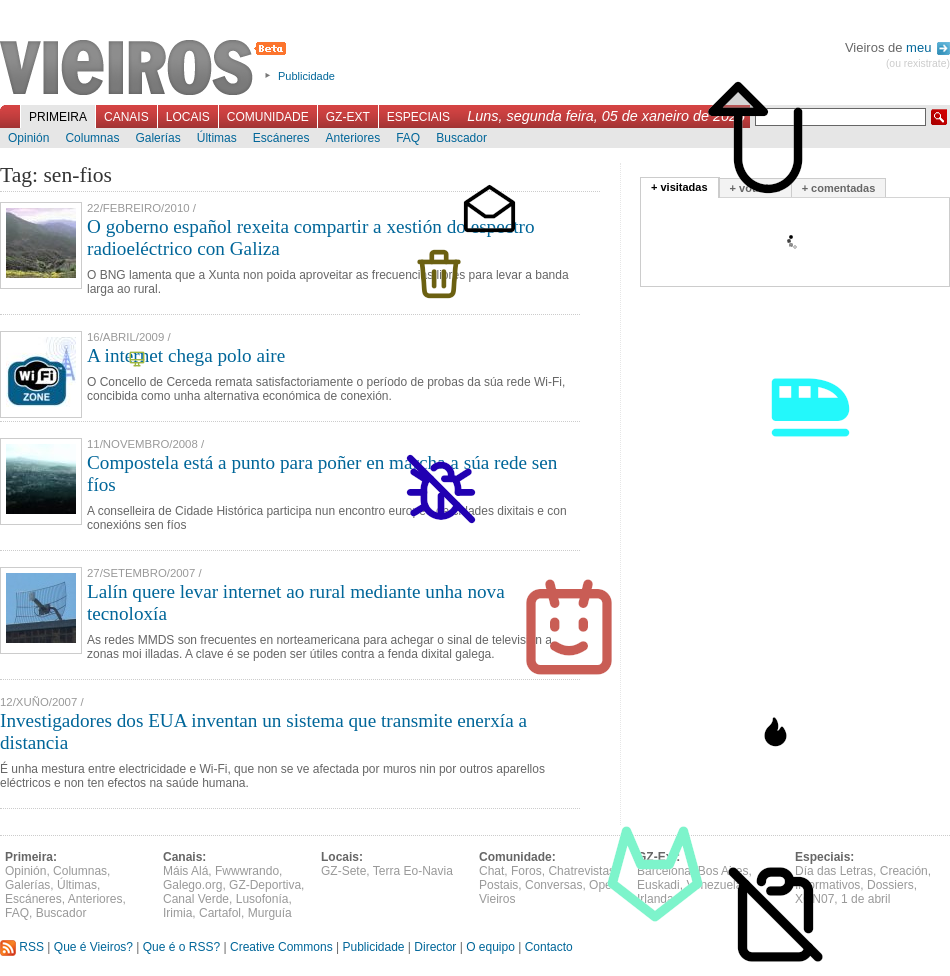 The height and width of the screenshot is (976, 950). What do you see at coordinates (655, 874) in the screenshot?
I see `link to GitLab repository` at bounding box center [655, 874].